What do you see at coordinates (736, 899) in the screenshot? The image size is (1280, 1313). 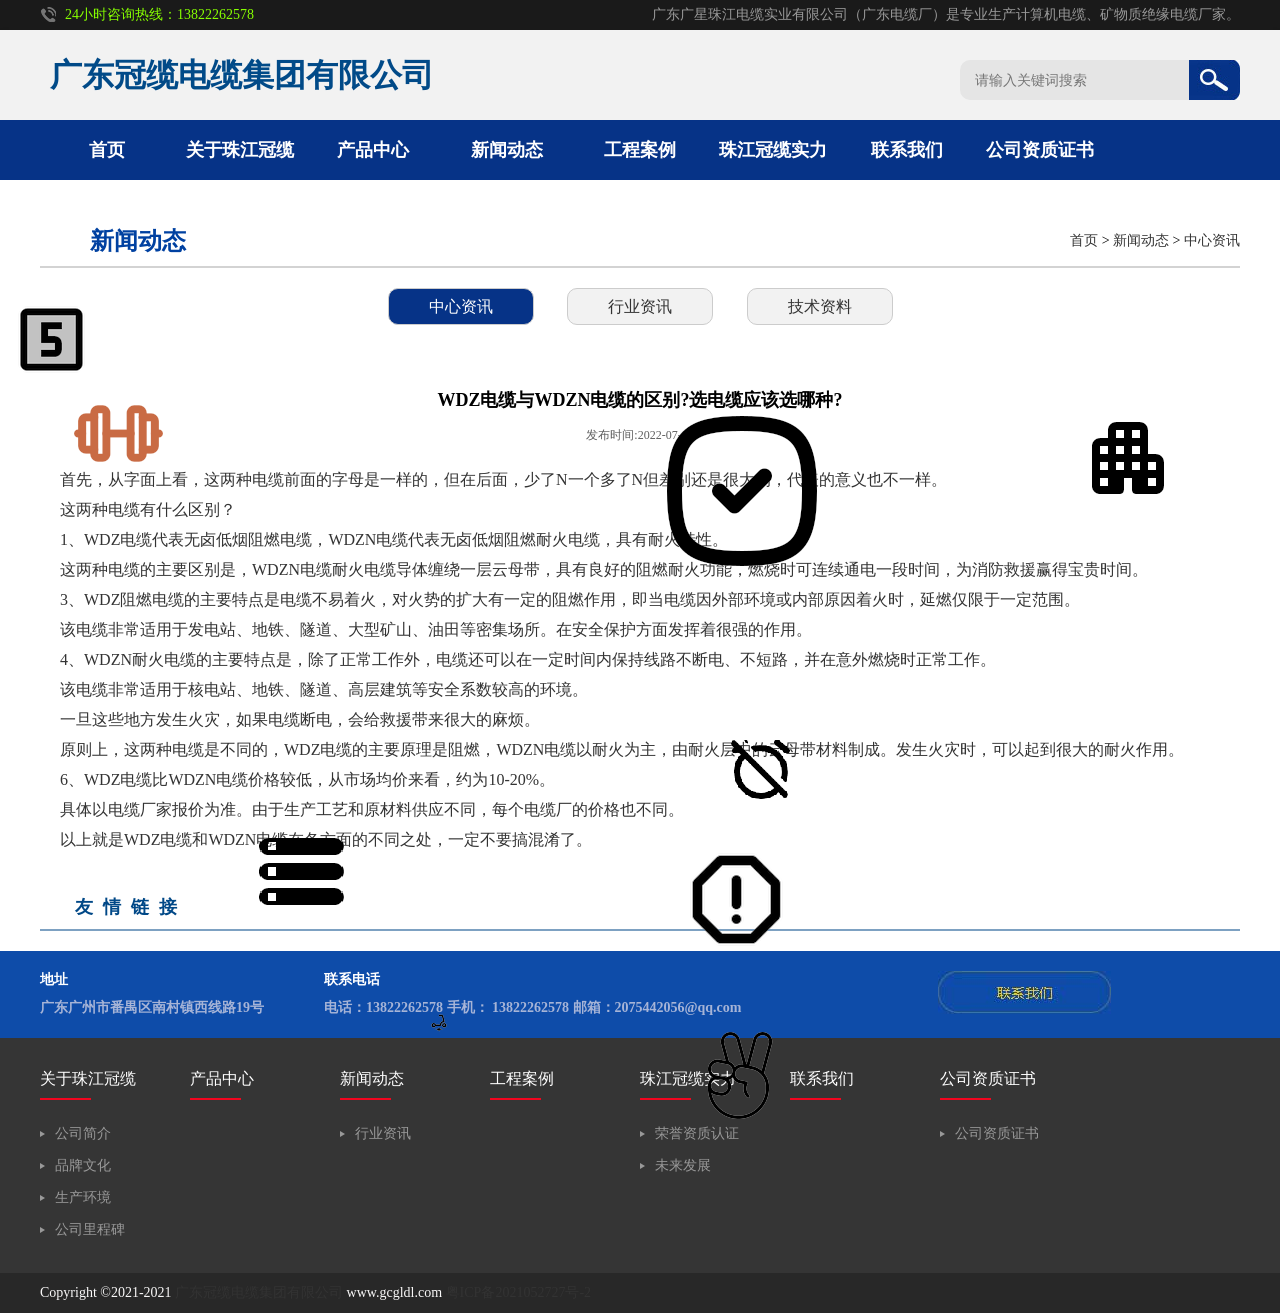 I see `indicates an email error or delivery failure` at bounding box center [736, 899].